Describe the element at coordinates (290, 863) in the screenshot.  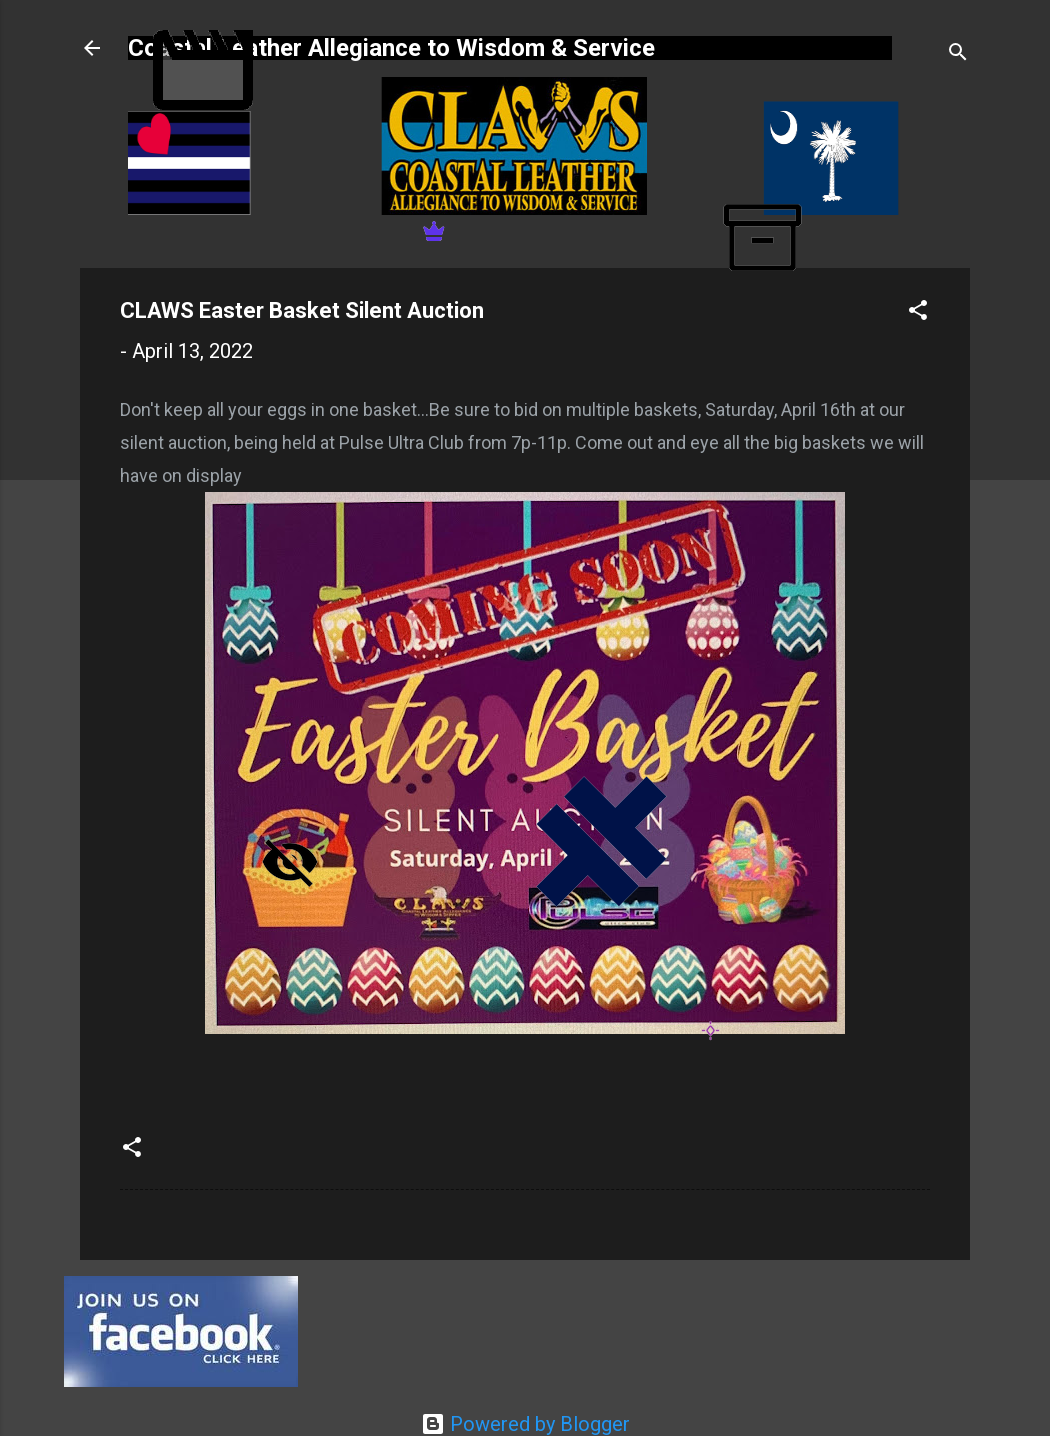
I see `hide password or sensitive content` at that location.